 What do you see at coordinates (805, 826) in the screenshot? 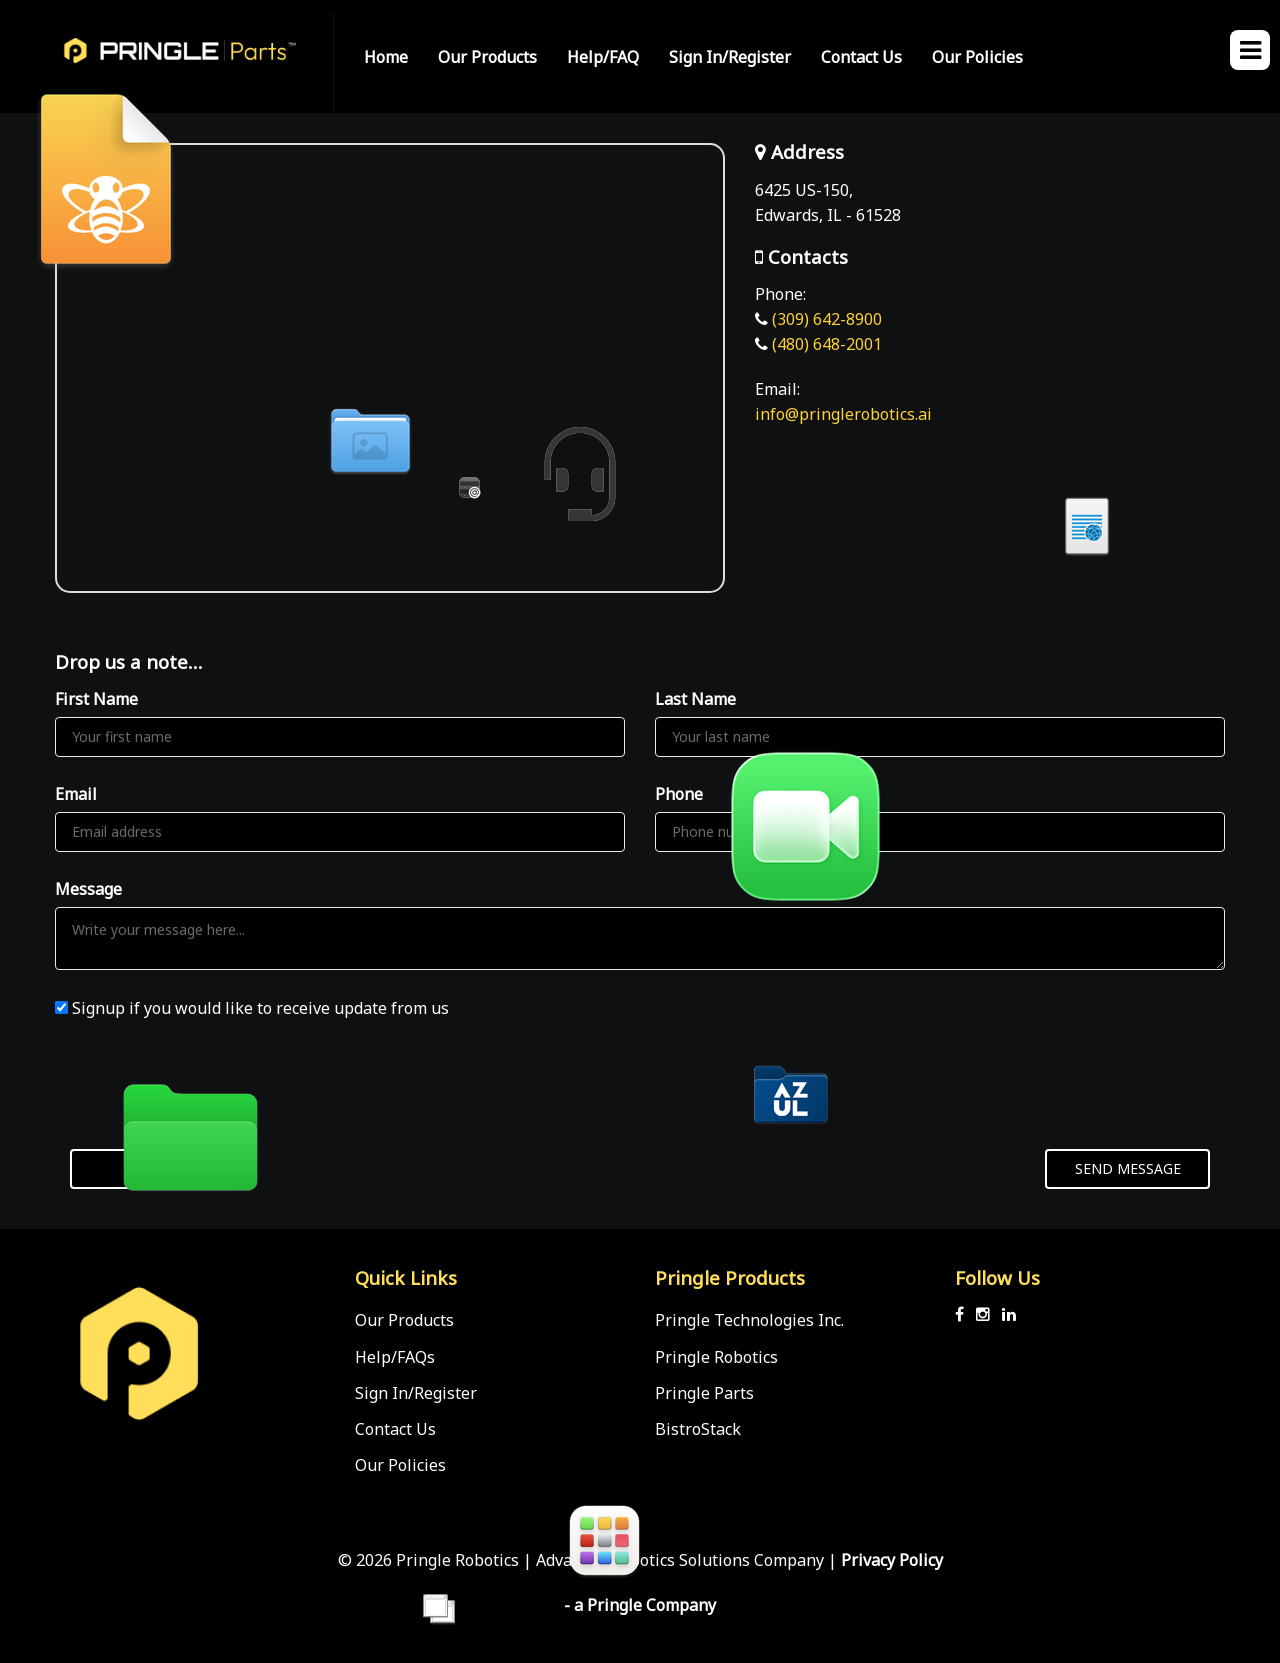
I see `open FaceTime to start a video call` at bounding box center [805, 826].